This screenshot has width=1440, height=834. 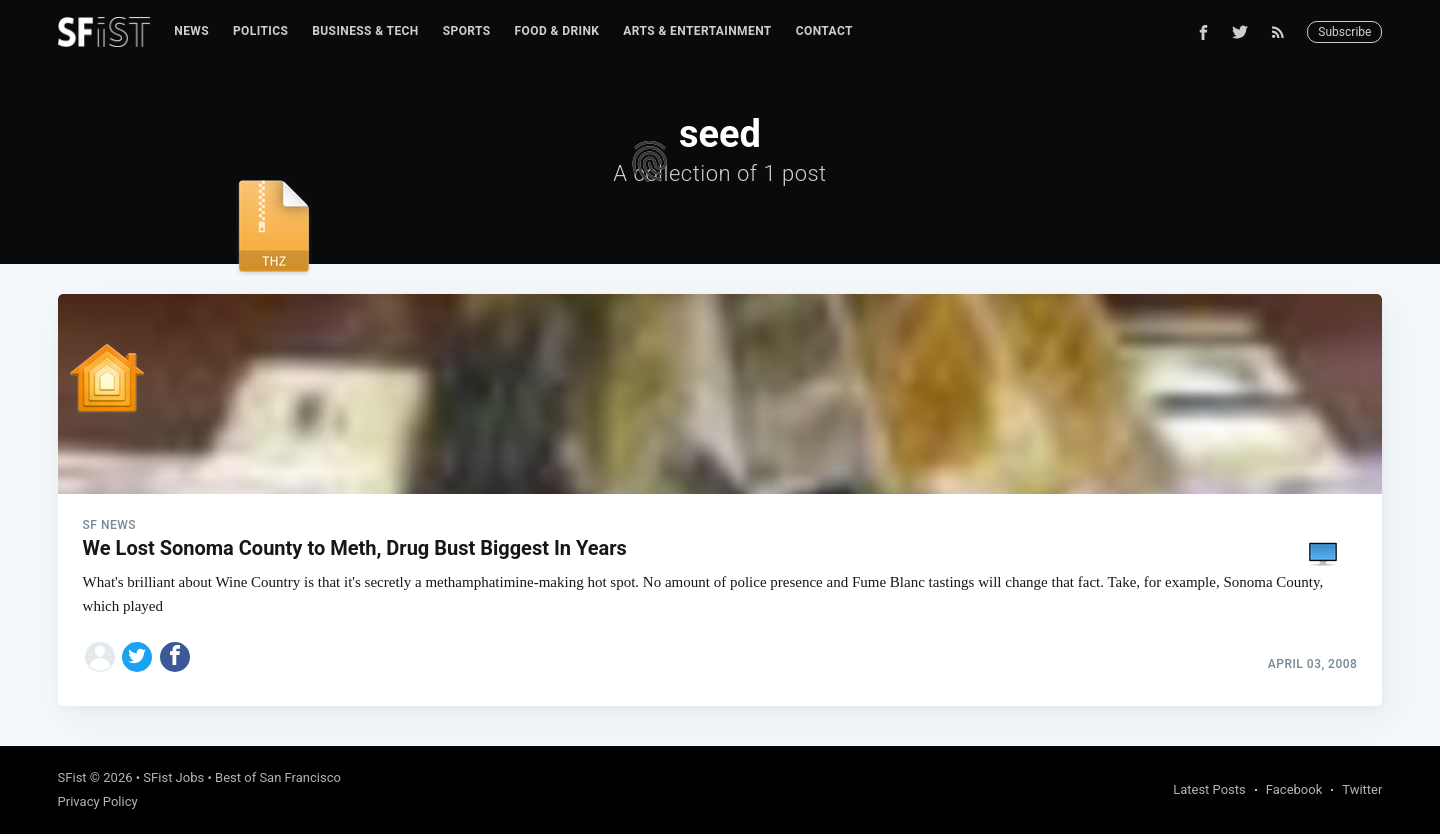 I want to click on open home settings or preferences, so click(x=107, y=378).